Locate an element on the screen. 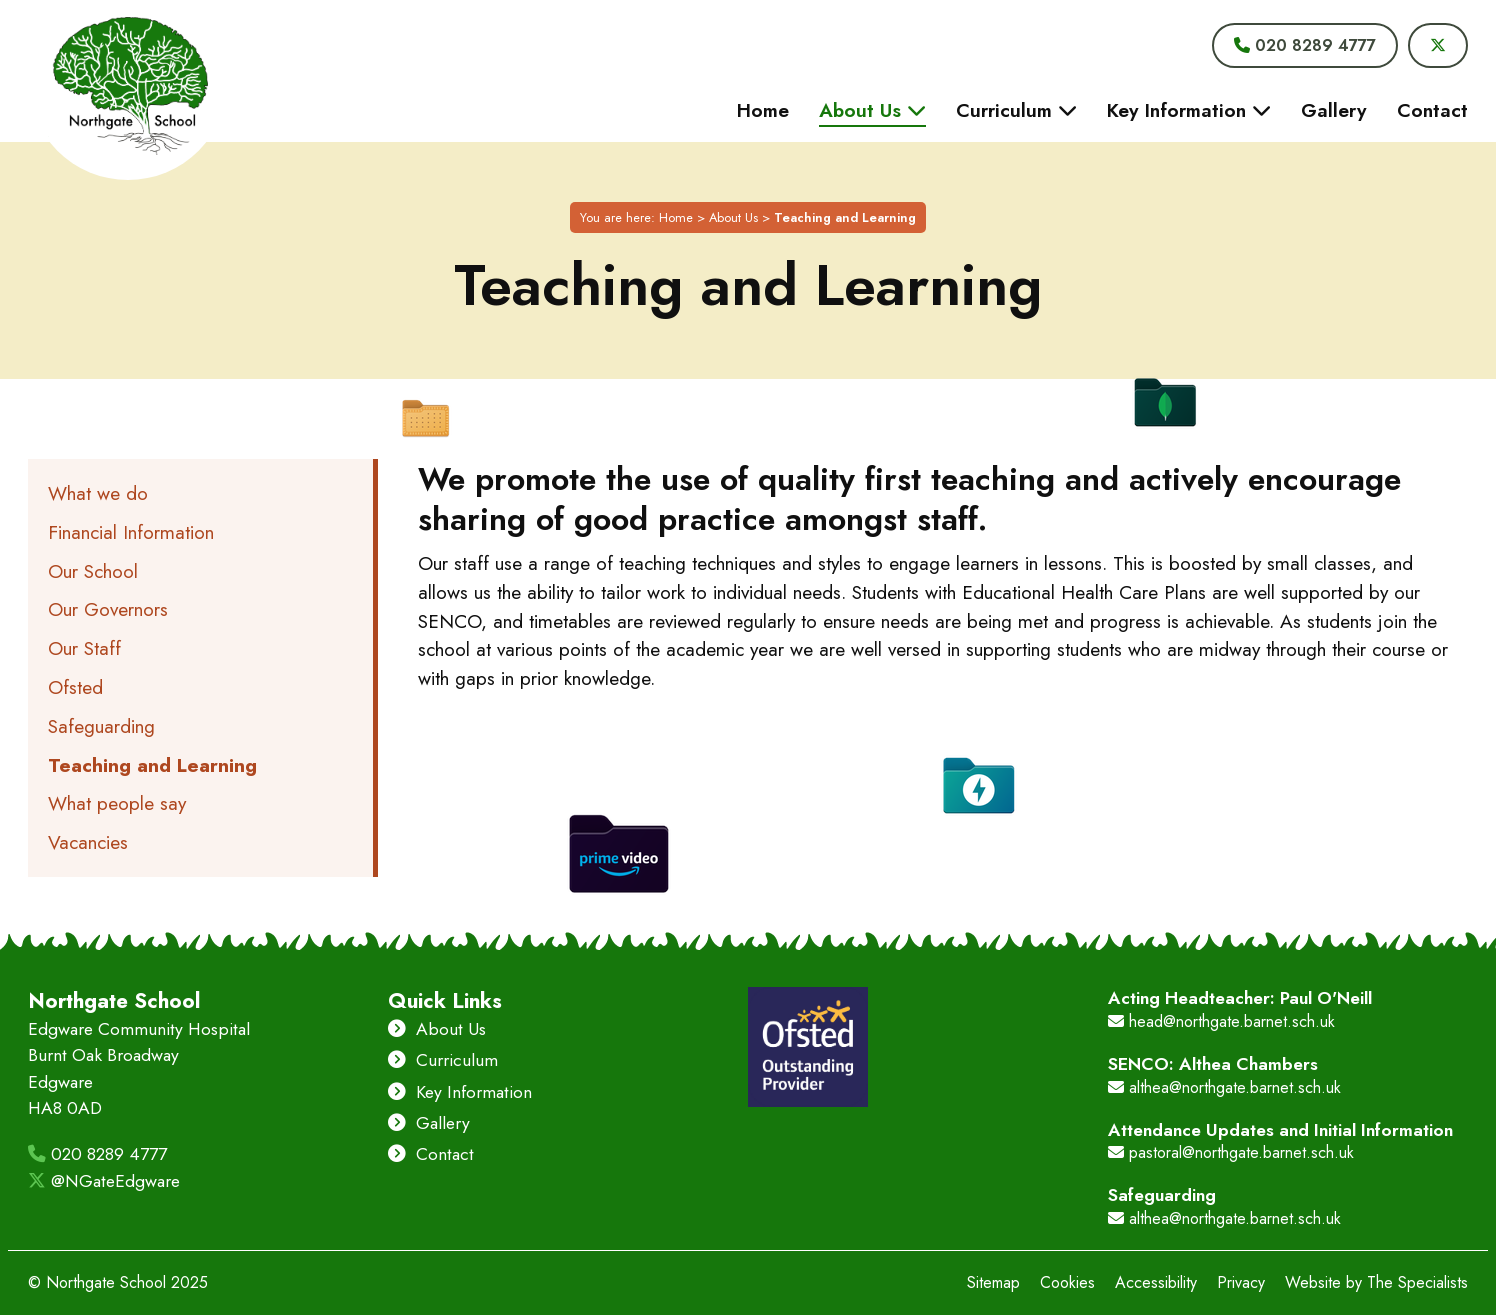  open the eatbiscuit application folder is located at coordinates (425, 419).